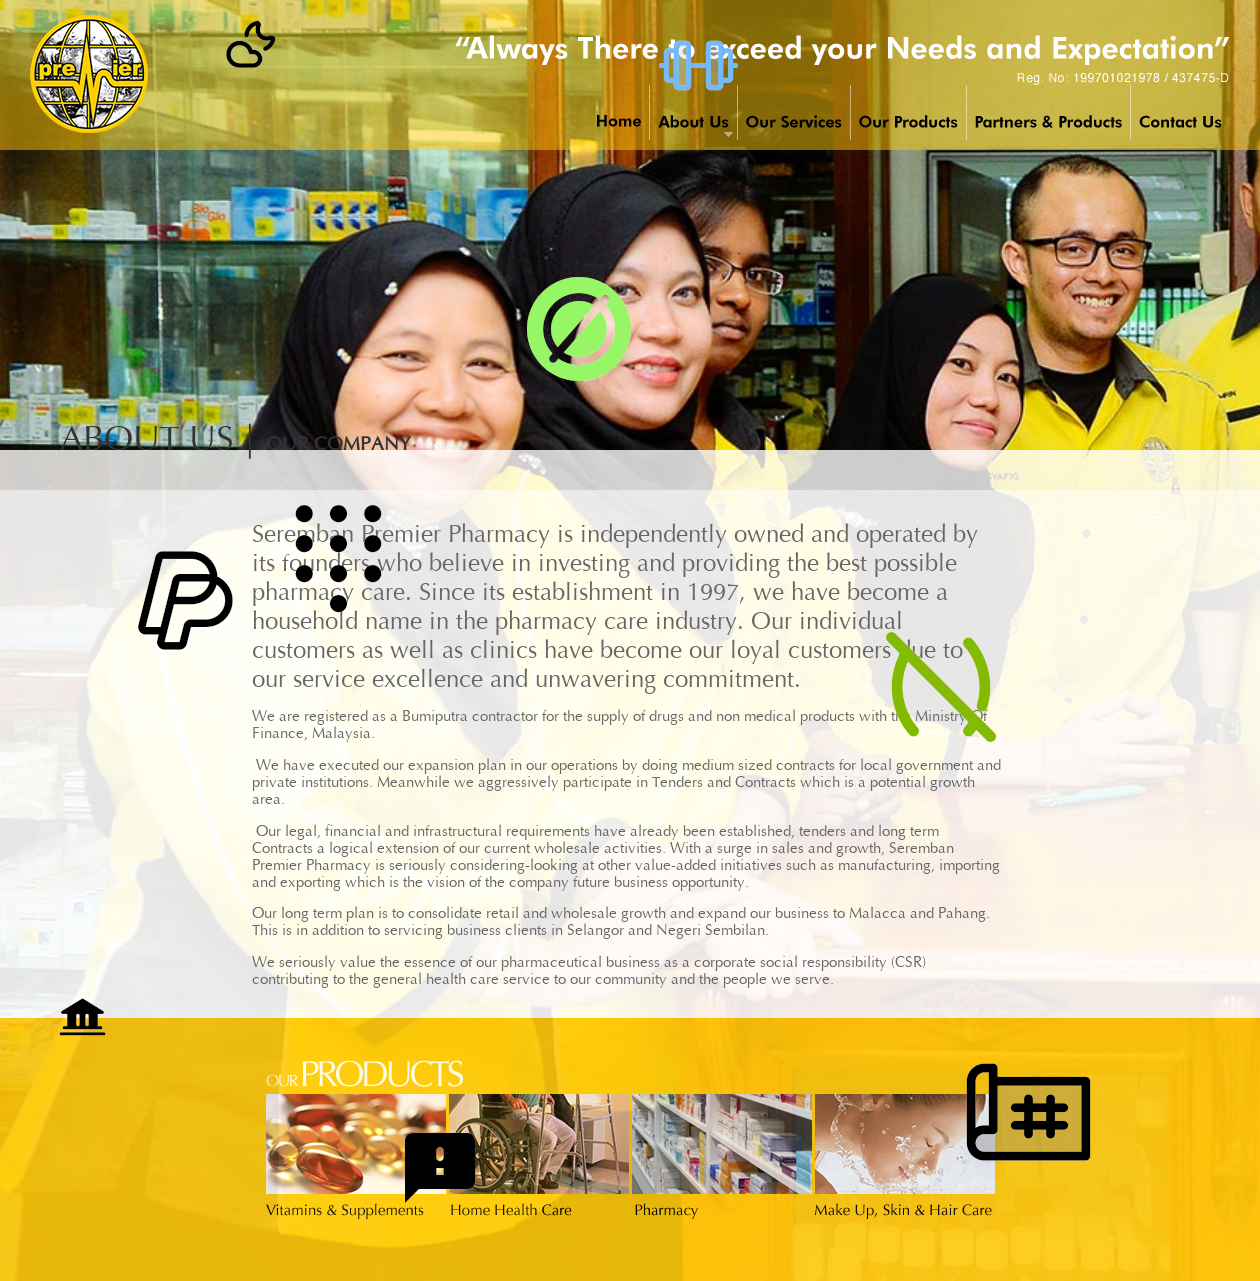 This screenshot has width=1260, height=1281. I want to click on access workout or fitness features, so click(698, 65).